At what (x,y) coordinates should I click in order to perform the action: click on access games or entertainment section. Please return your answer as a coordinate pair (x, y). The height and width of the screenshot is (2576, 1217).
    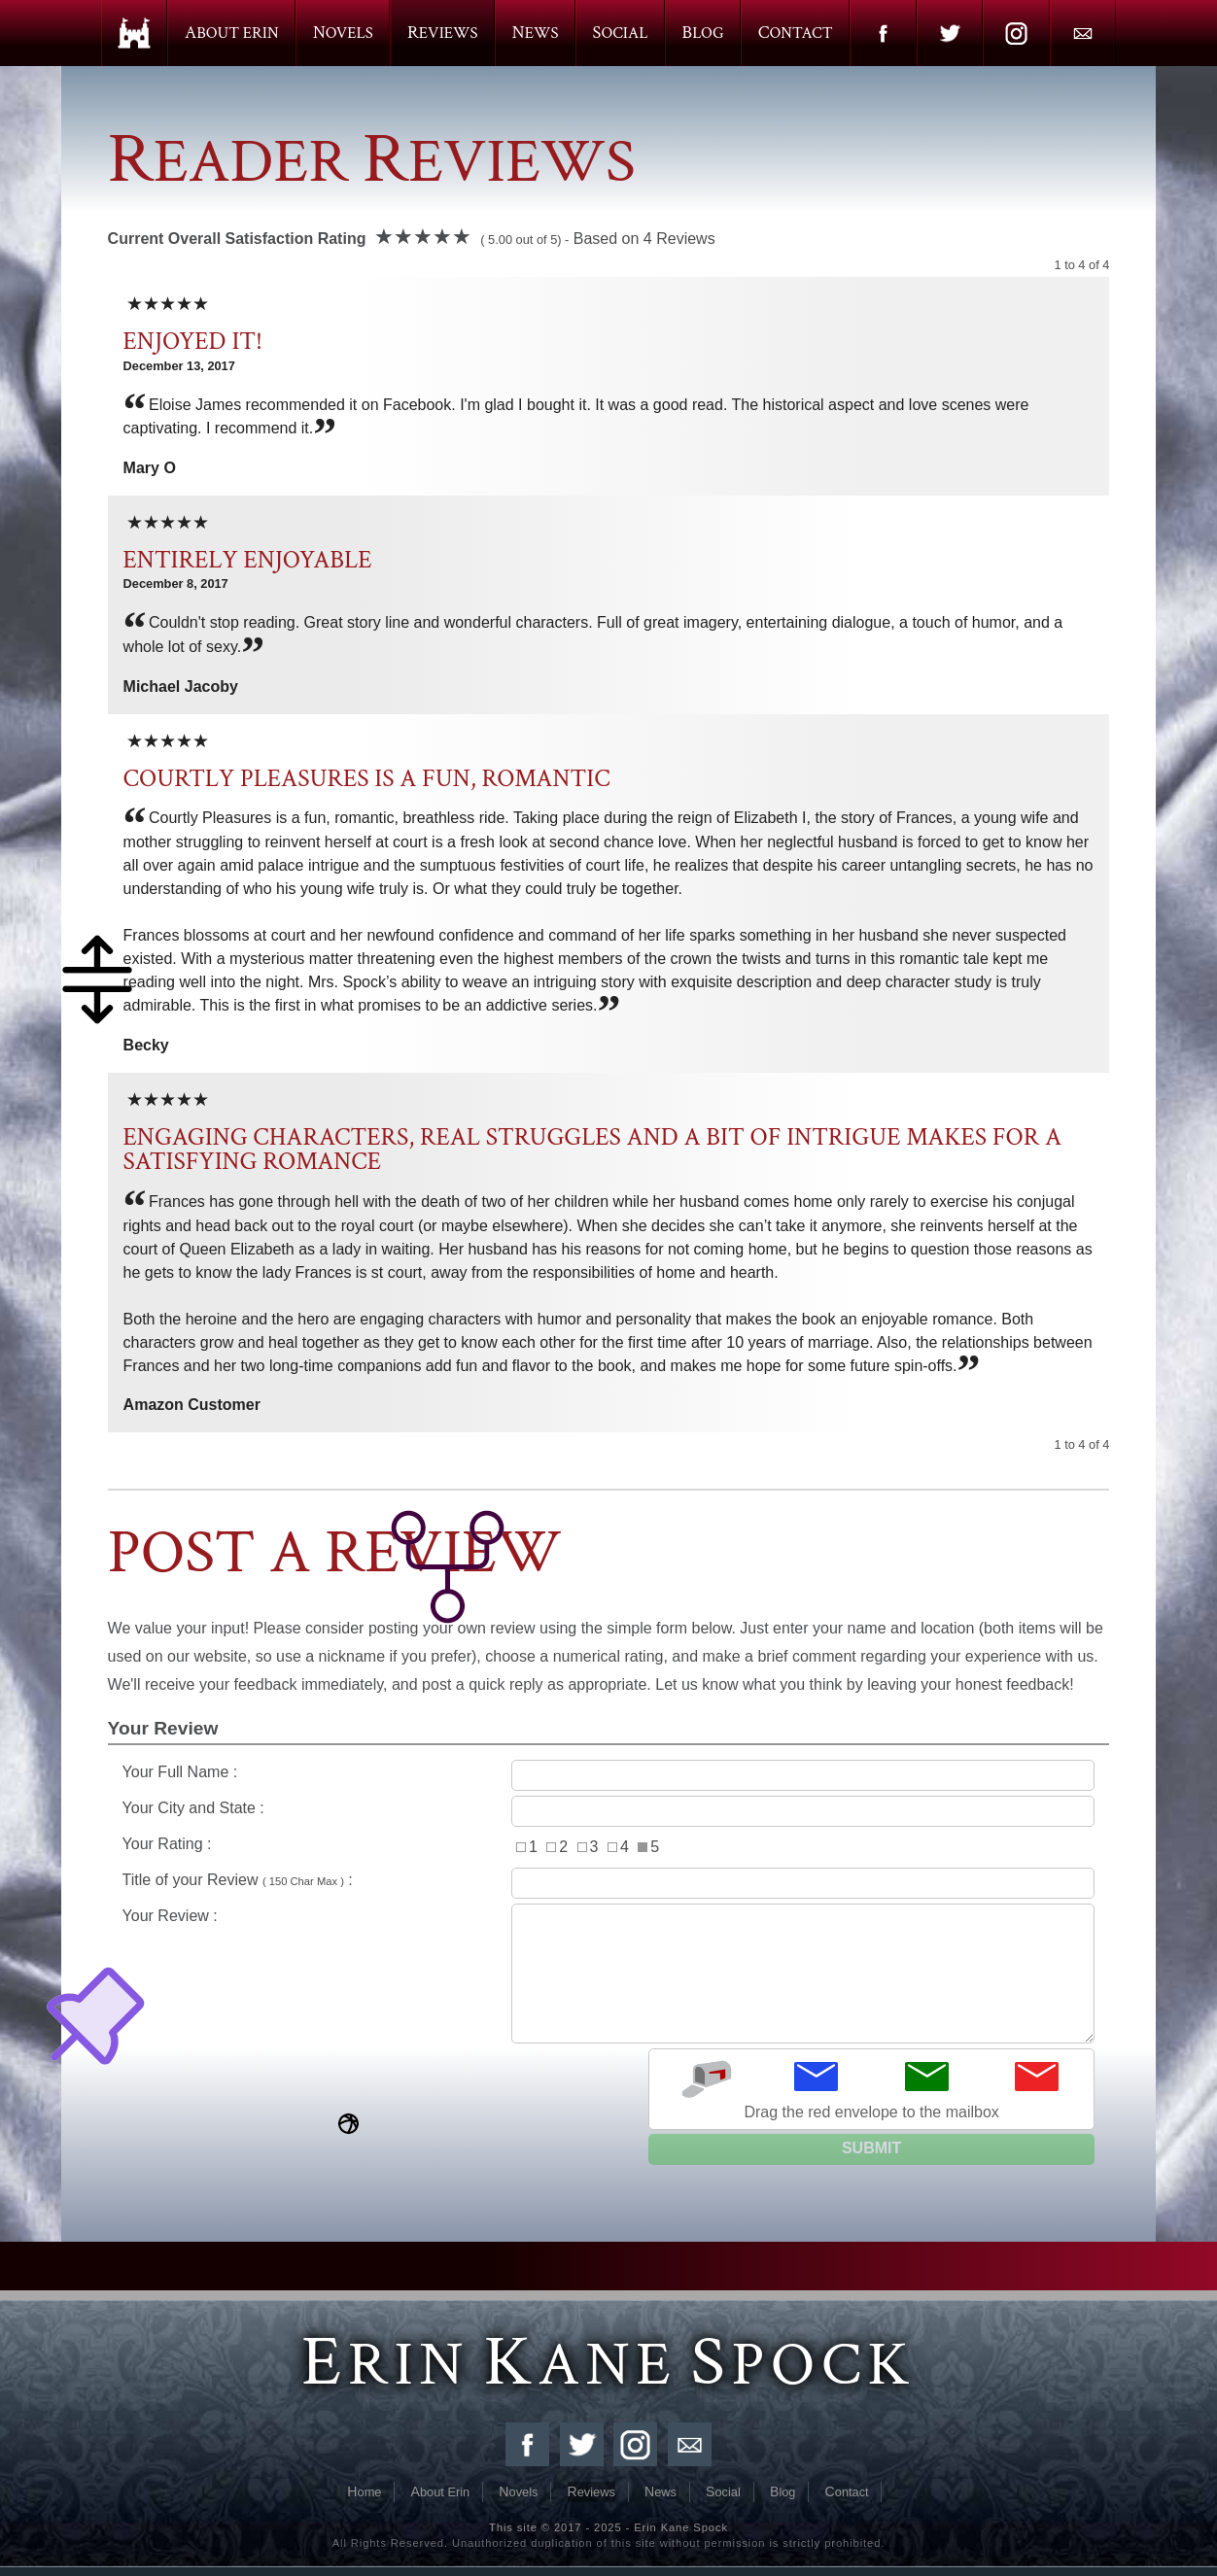
    Looking at the image, I should click on (348, 2123).